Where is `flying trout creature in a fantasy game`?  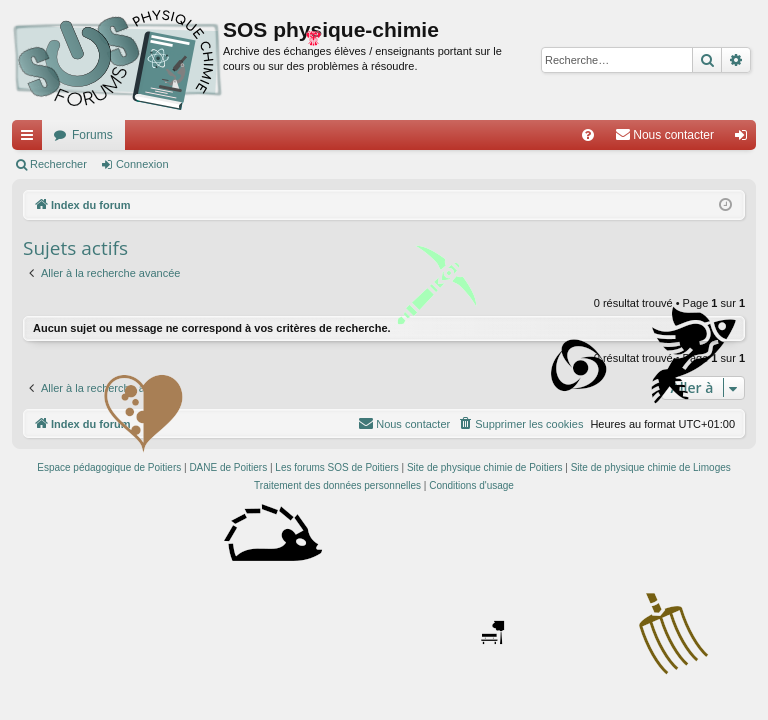 flying trout creature in a fantasy game is located at coordinates (694, 355).